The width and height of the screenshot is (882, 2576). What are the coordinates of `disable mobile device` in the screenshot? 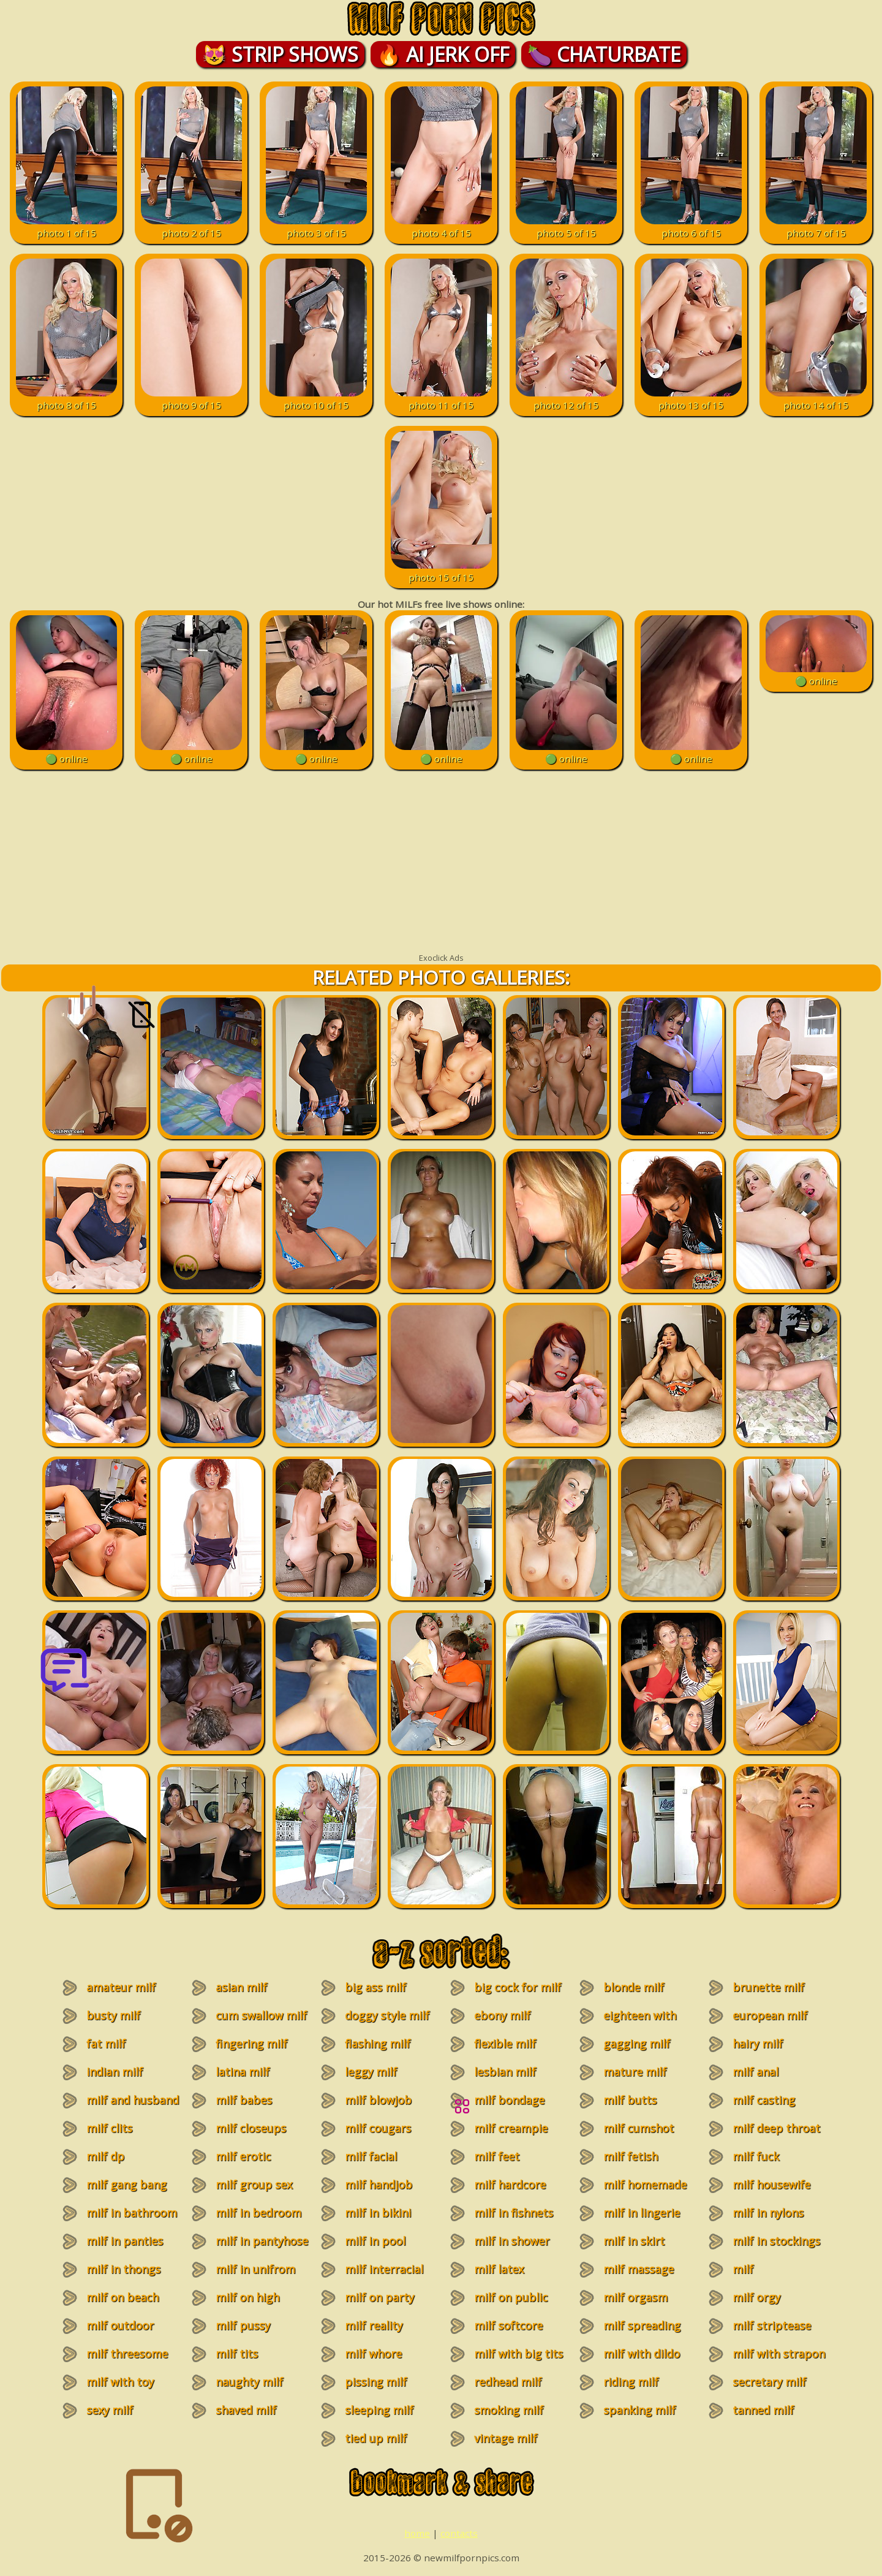 It's located at (141, 1015).